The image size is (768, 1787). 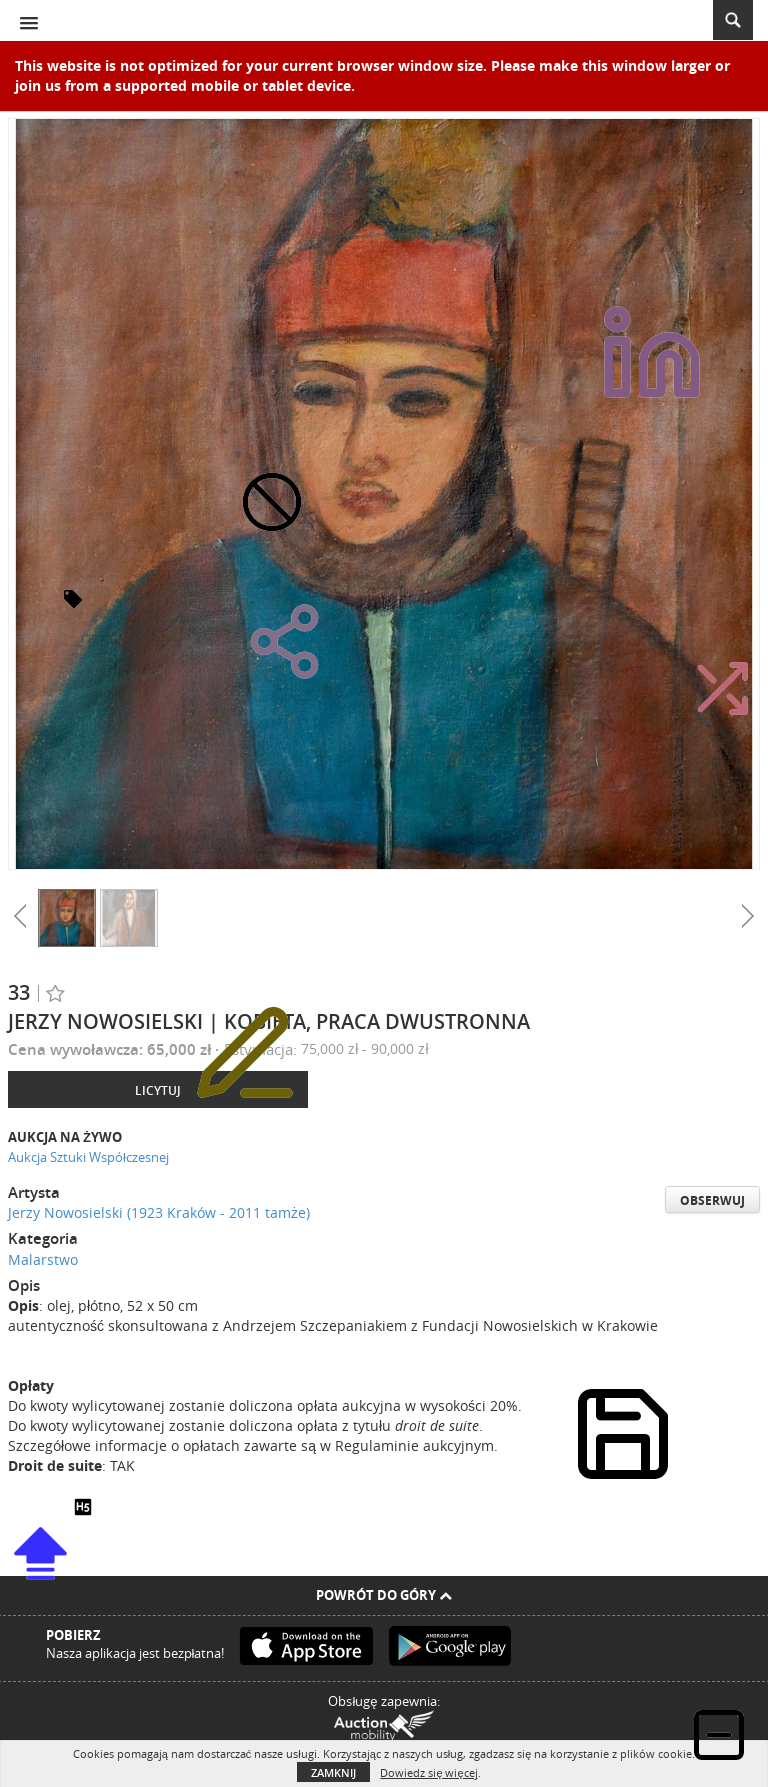 I want to click on indicates a blocked or prohibited action, so click(x=272, y=502).